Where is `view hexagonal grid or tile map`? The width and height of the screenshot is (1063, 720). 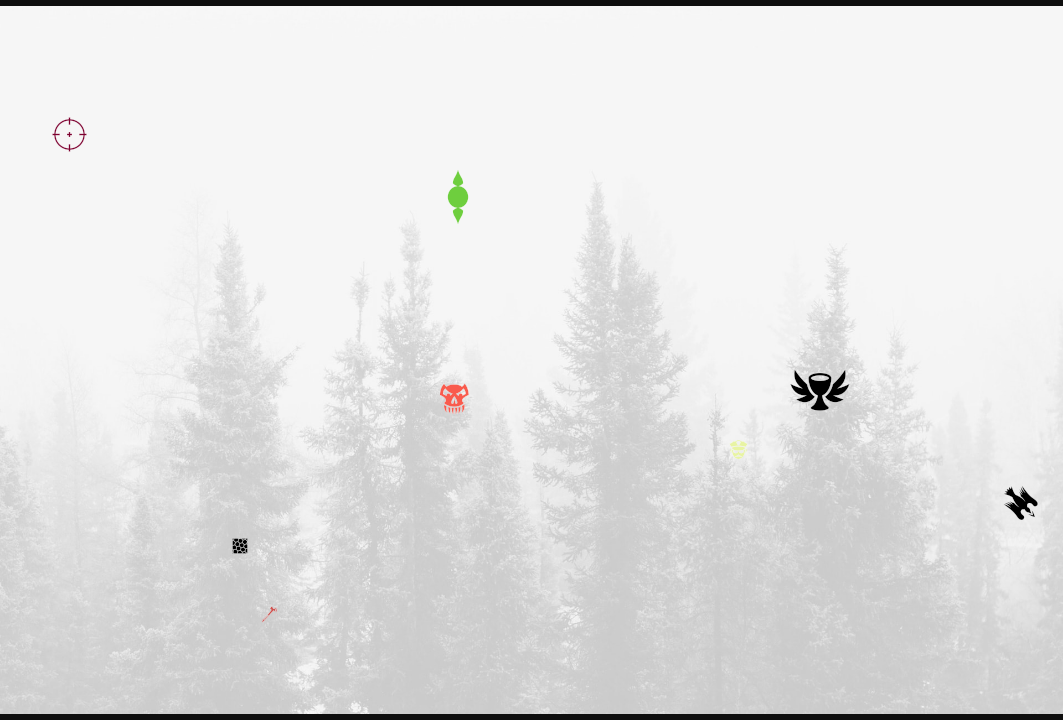
view hexagonal grid or tile map is located at coordinates (240, 546).